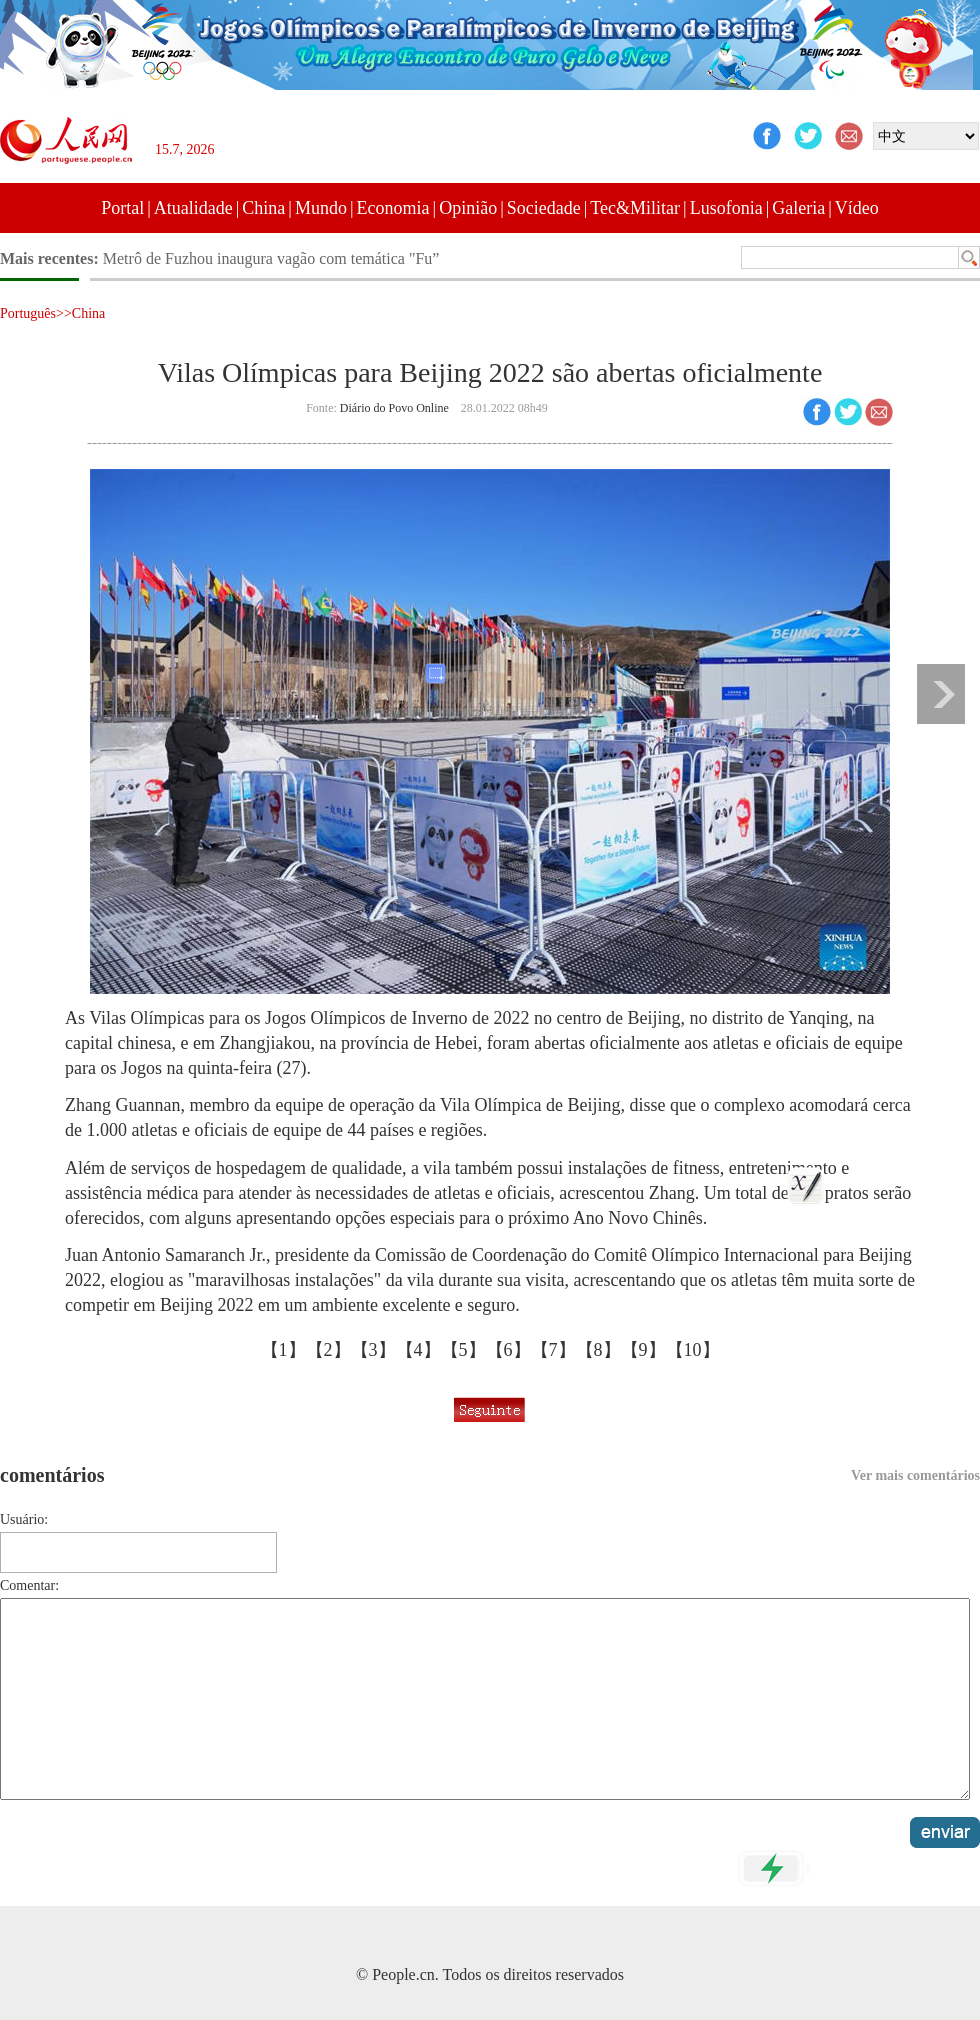 This screenshot has width=980, height=2020. Describe the element at coordinates (774, 1868) in the screenshot. I see `battery fully charged and connected to power` at that location.